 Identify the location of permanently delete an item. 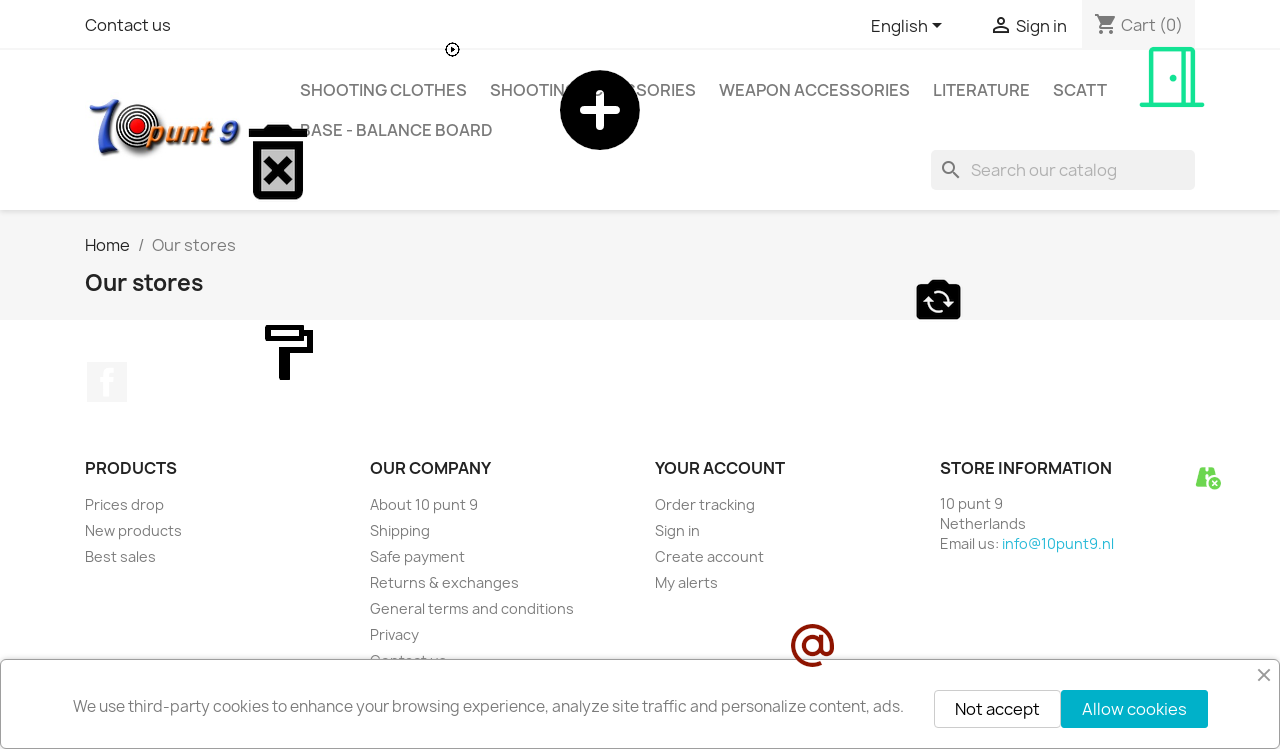
(278, 162).